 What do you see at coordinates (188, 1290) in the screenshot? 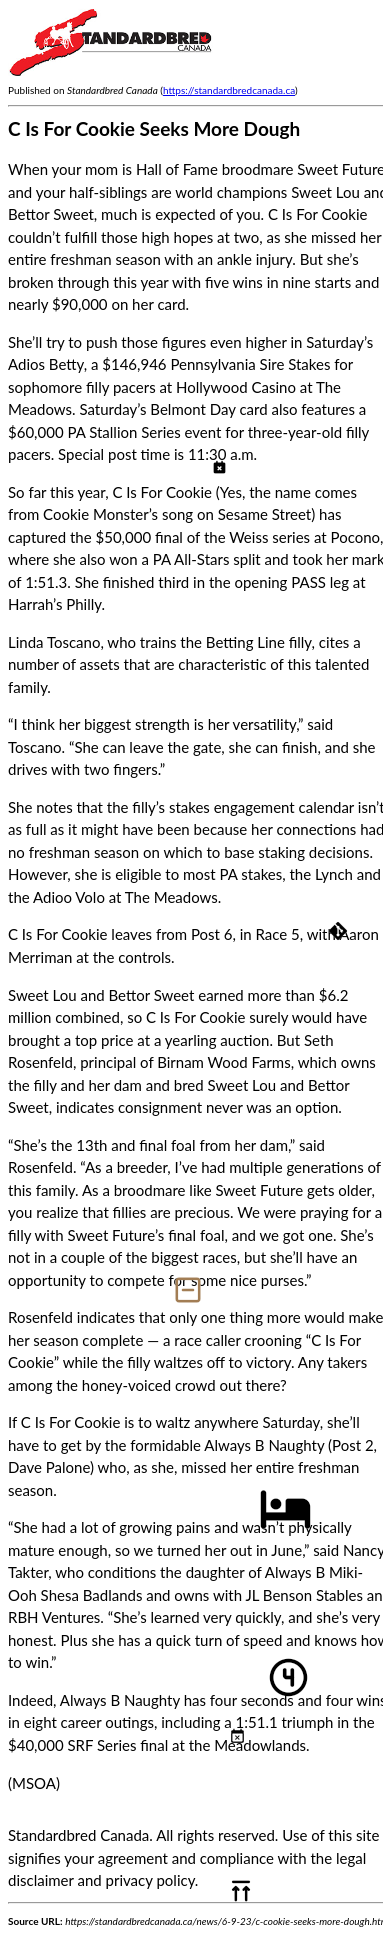
I see `collapse or minimize a section` at bounding box center [188, 1290].